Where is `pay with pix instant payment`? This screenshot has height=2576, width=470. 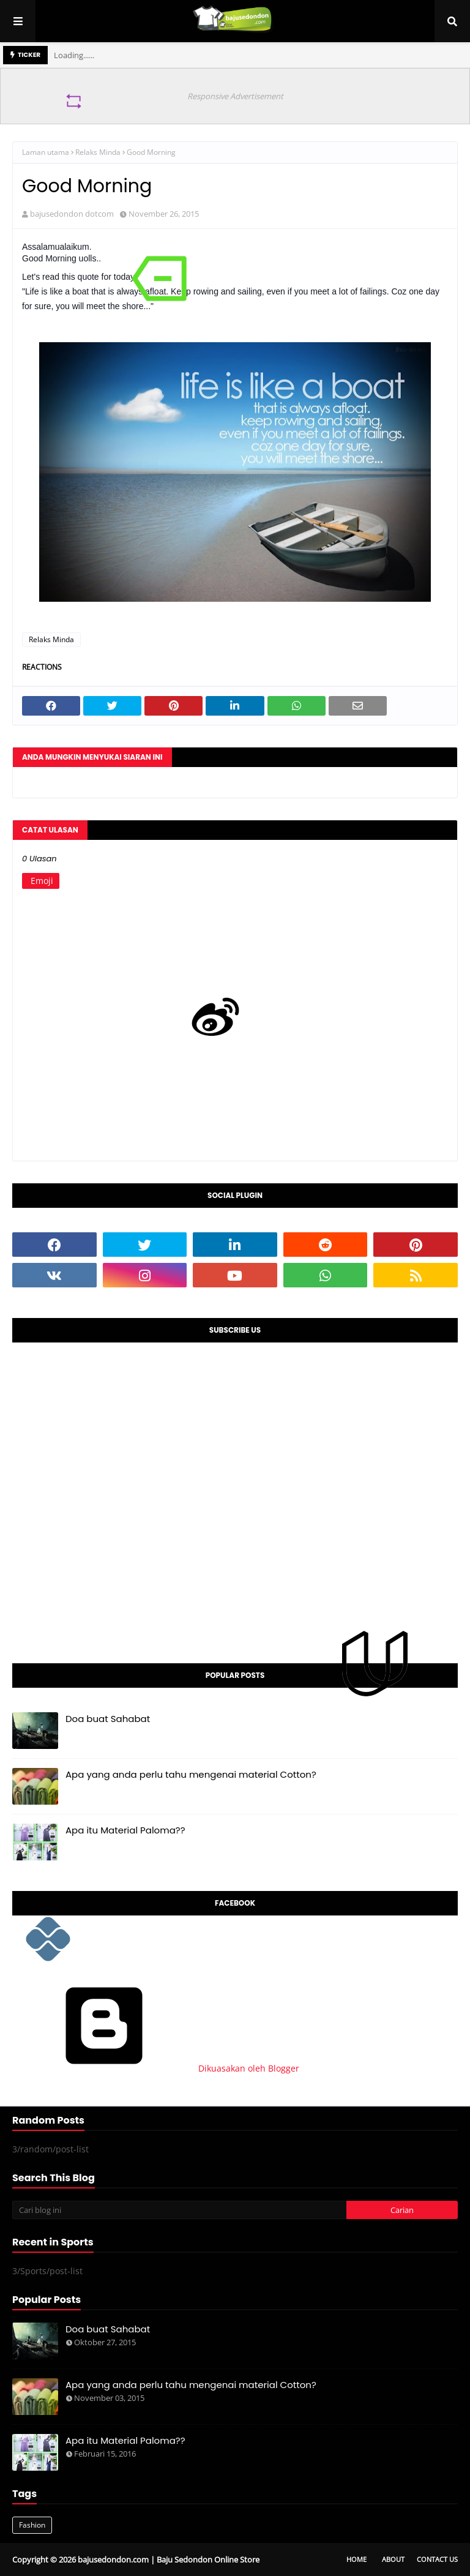
pay with pix instant payment is located at coordinates (48, 1939).